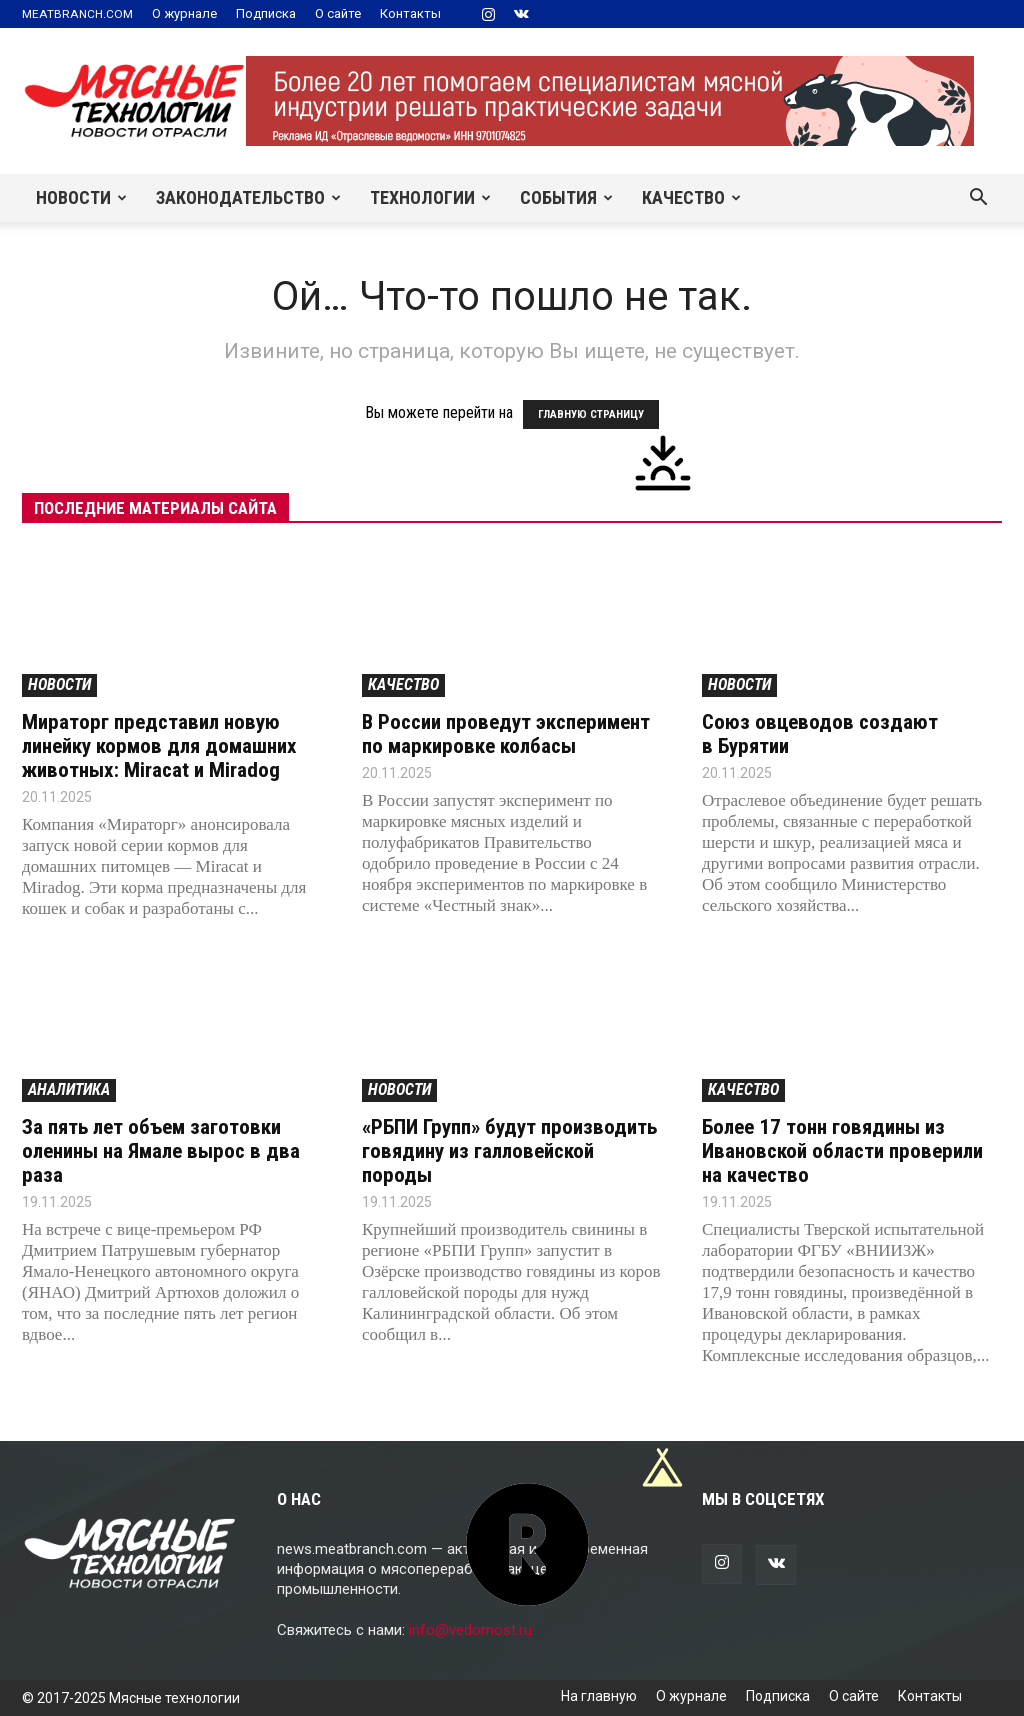  Describe the element at coordinates (662, 1469) in the screenshot. I see `view campsite or camping information` at that location.